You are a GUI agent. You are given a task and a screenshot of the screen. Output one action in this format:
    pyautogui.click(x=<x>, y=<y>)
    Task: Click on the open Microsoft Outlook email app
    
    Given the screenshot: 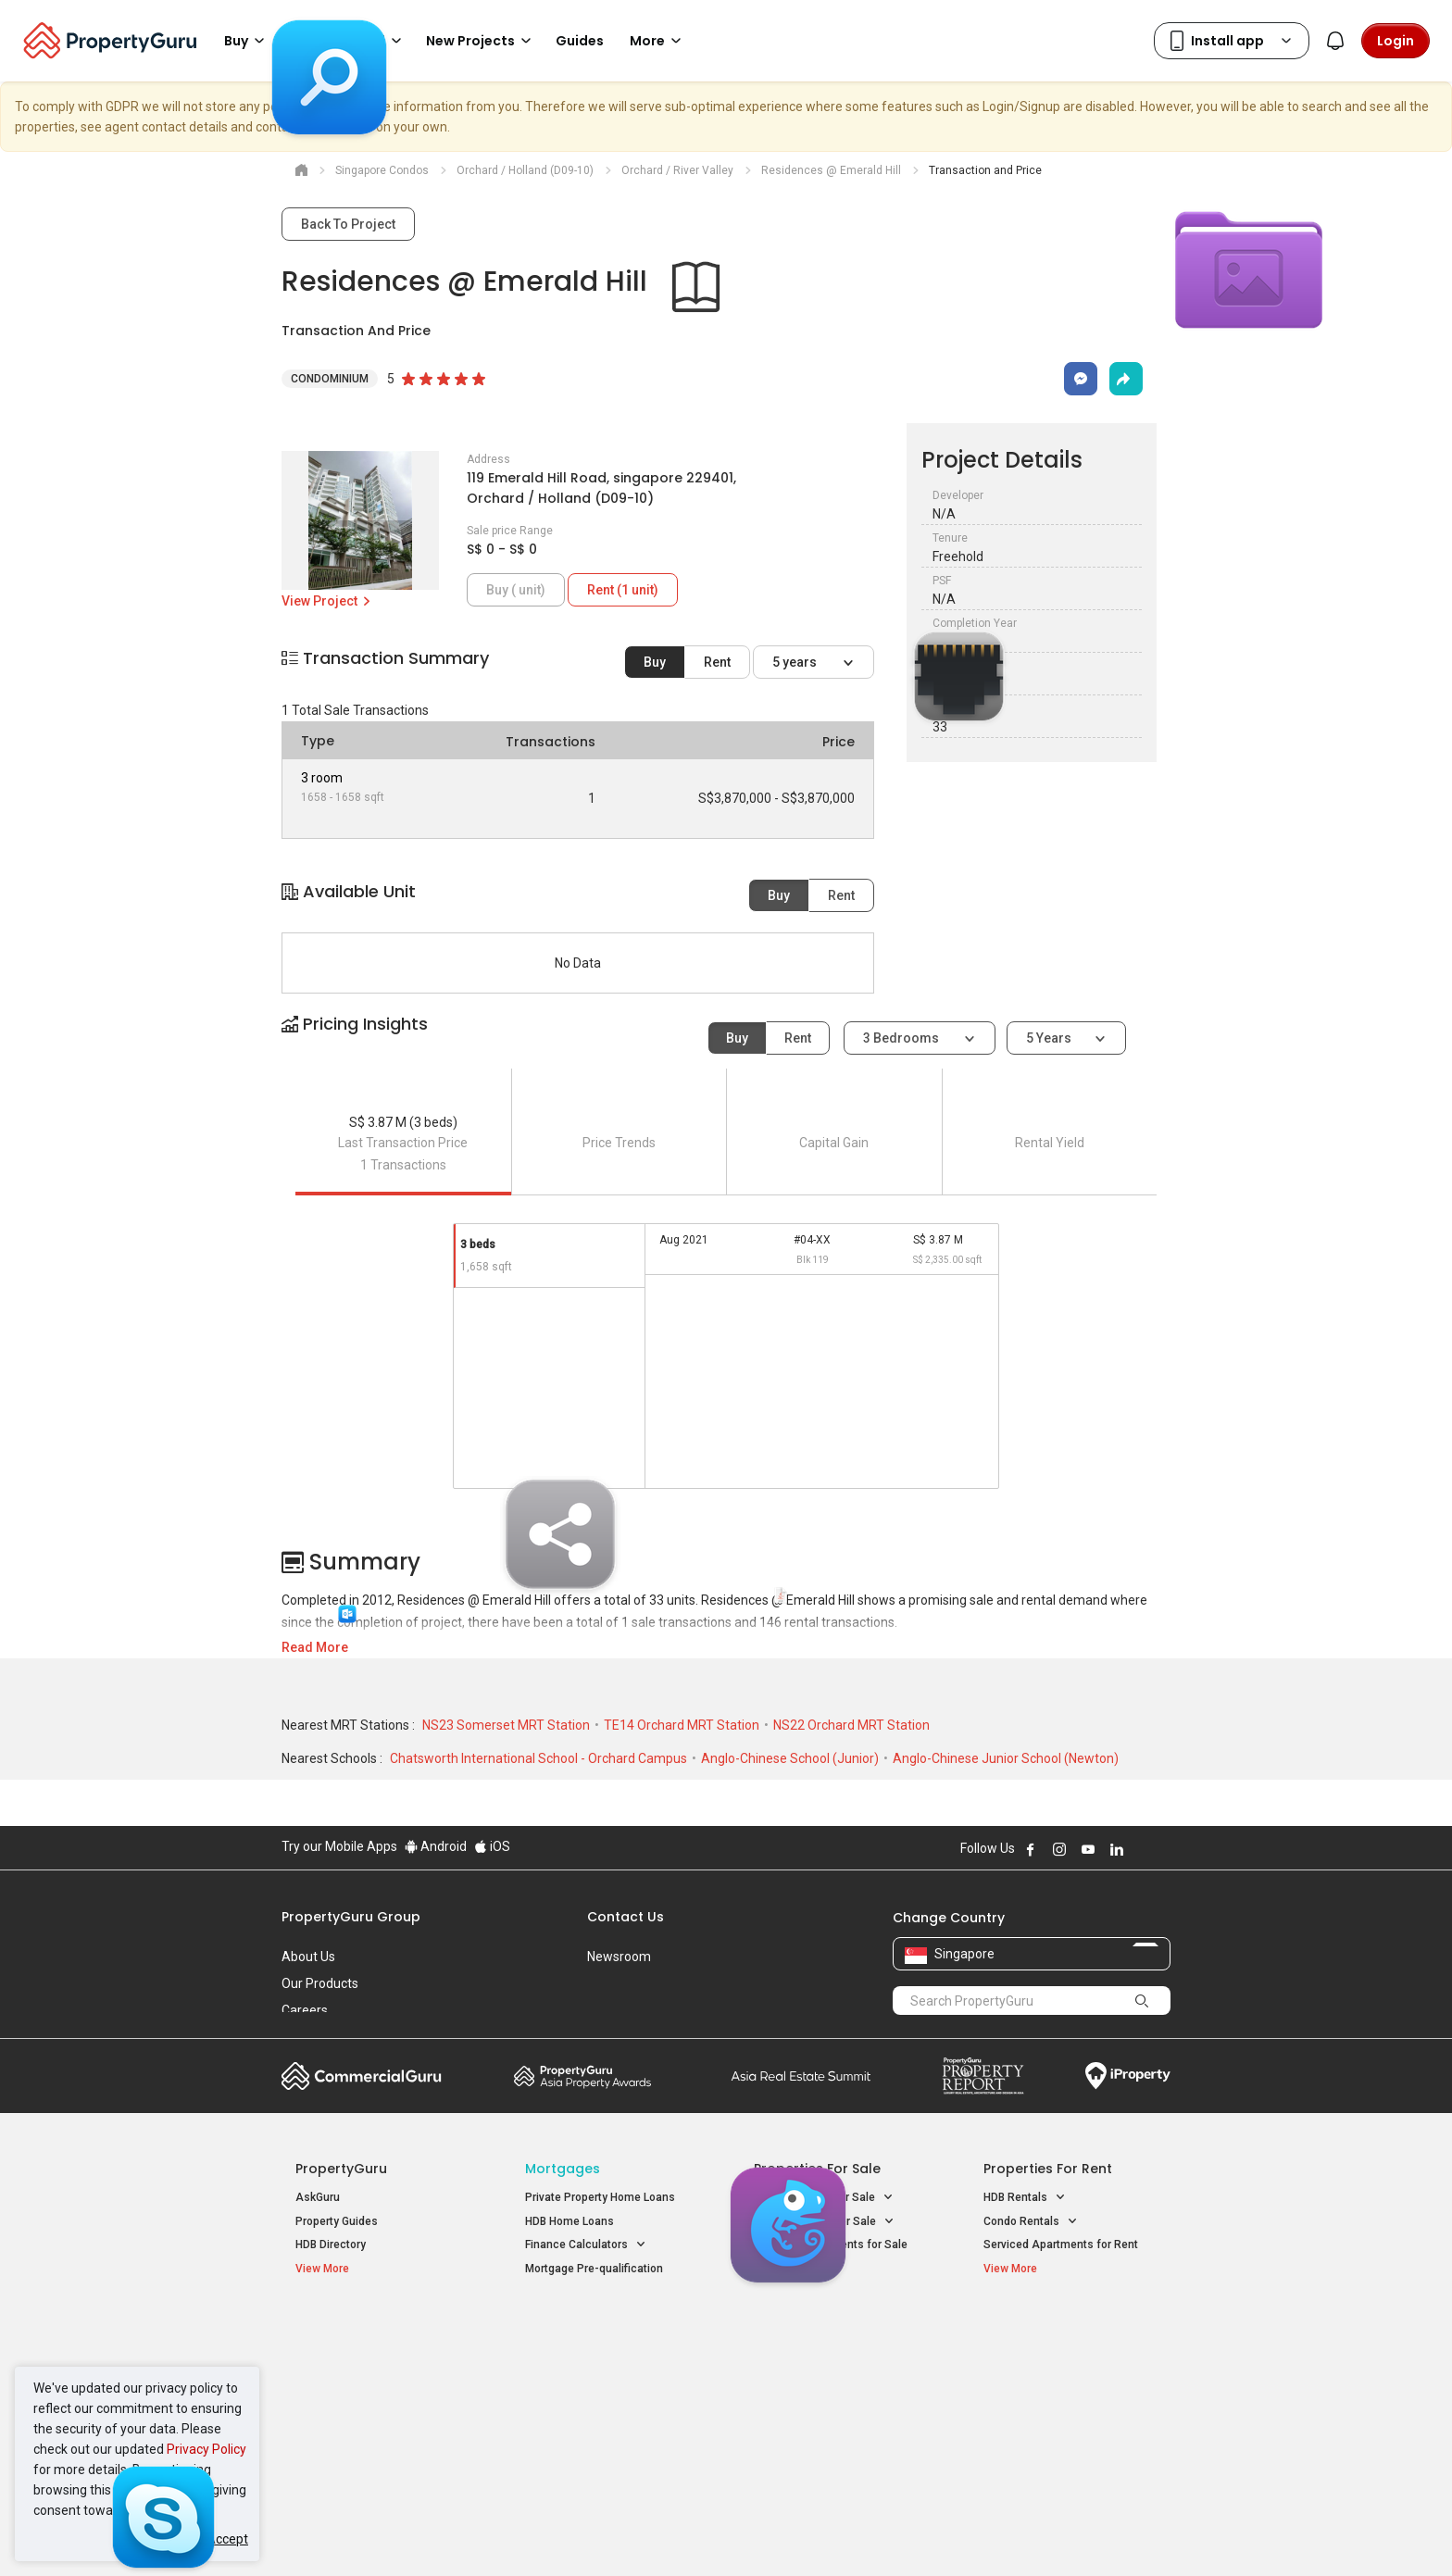 What is the action you would take?
    pyautogui.click(x=347, y=1614)
    